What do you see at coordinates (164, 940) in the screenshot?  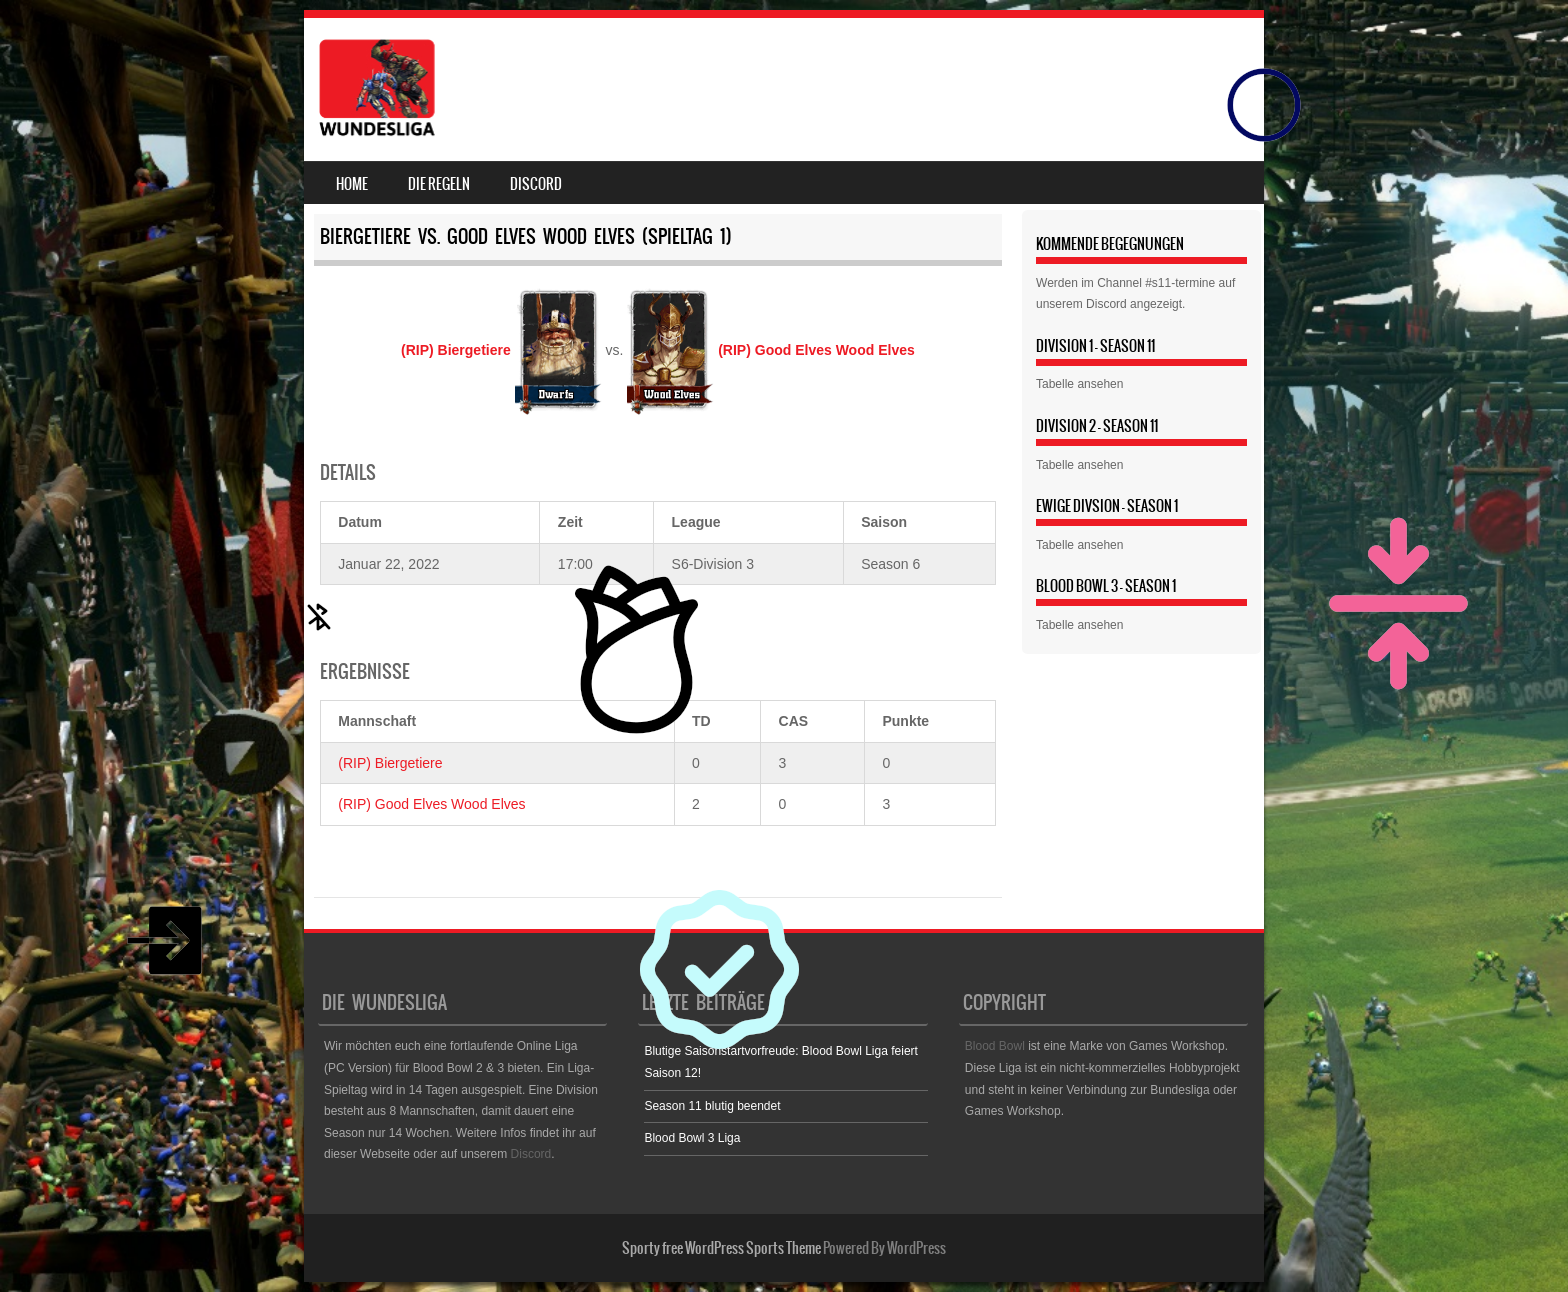 I see `log in to your account` at bounding box center [164, 940].